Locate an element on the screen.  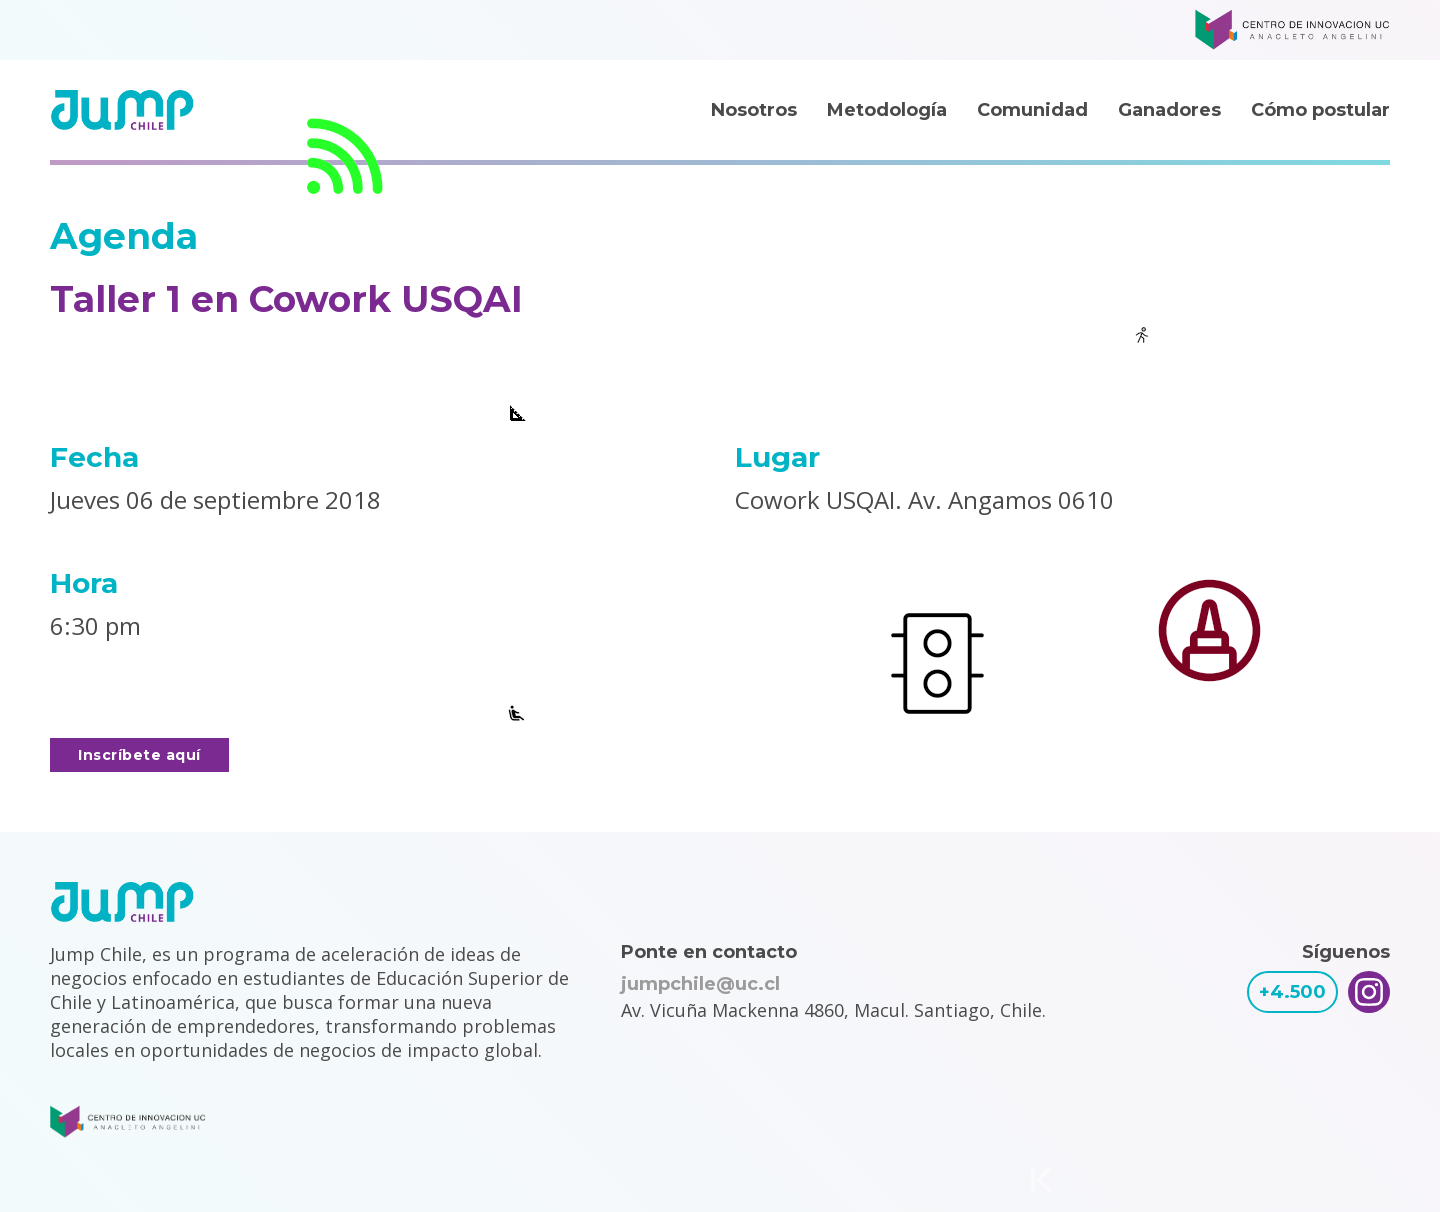
traffic or signal status indicator is located at coordinates (937, 663).